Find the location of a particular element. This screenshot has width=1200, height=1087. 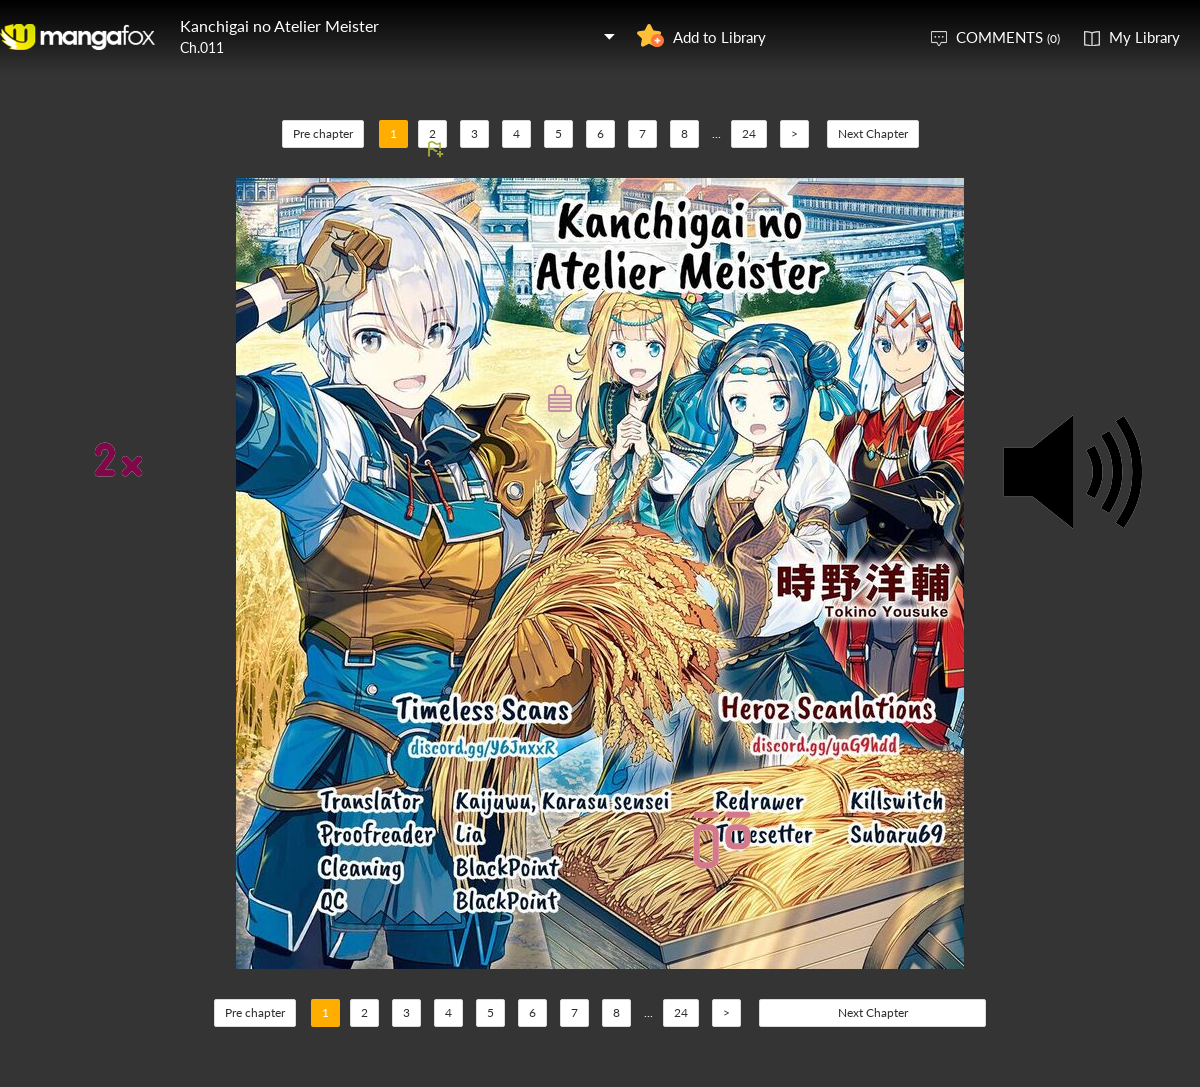

volume is set to high or maximum is located at coordinates (1073, 472).